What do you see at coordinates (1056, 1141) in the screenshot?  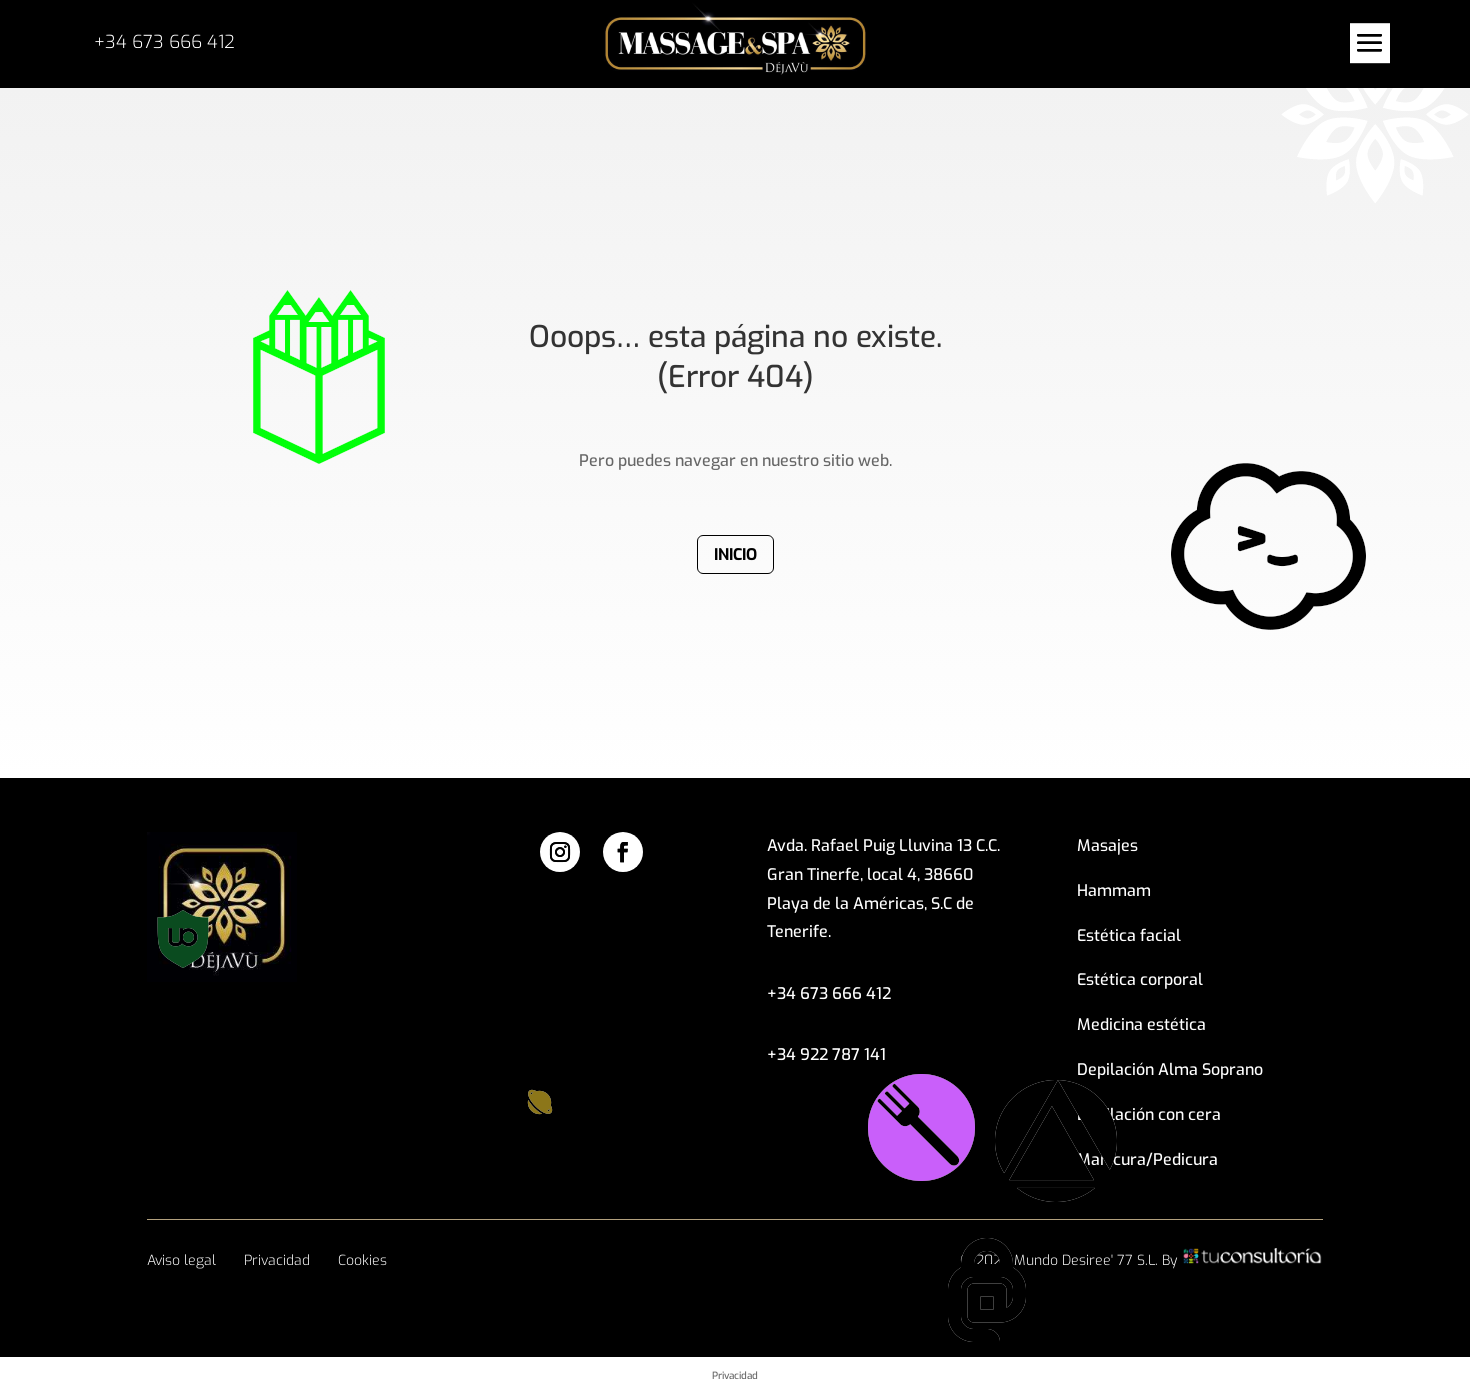 I see `interact.js library logo` at bounding box center [1056, 1141].